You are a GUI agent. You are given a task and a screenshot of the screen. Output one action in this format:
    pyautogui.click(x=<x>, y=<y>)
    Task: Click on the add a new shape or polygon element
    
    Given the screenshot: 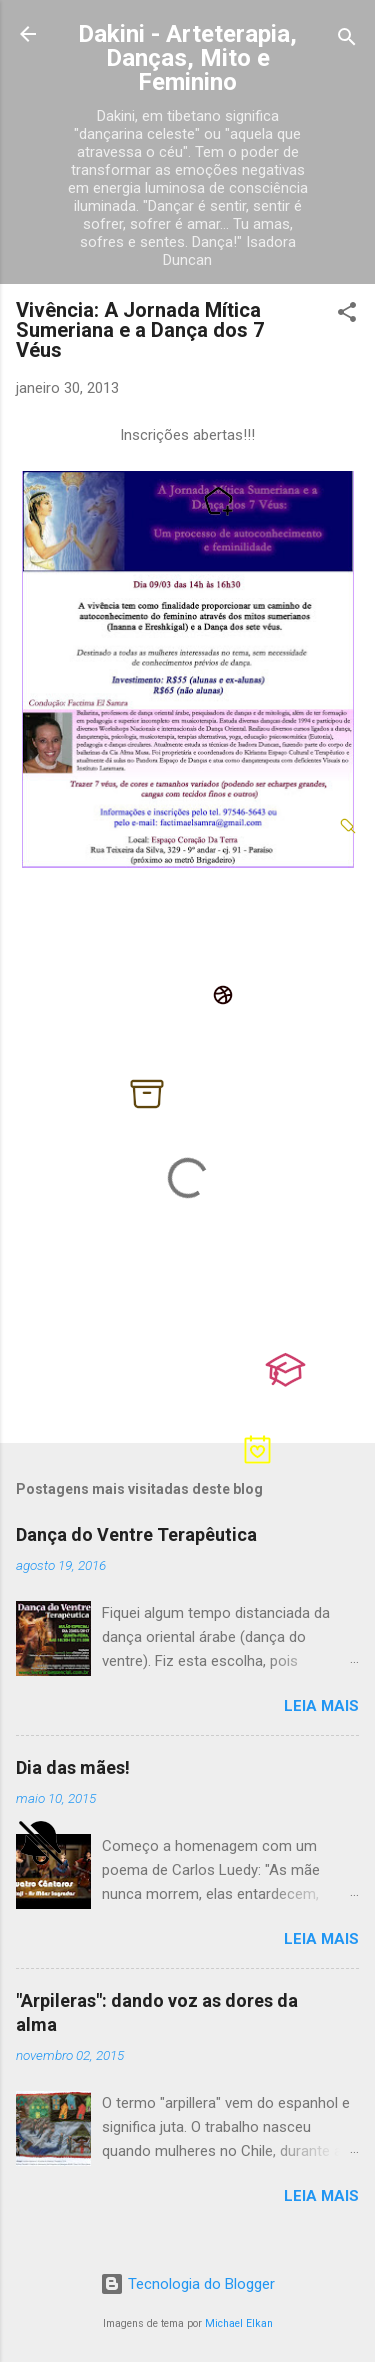 What is the action you would take?
    pyautogui.click(x=218, y=501)
    